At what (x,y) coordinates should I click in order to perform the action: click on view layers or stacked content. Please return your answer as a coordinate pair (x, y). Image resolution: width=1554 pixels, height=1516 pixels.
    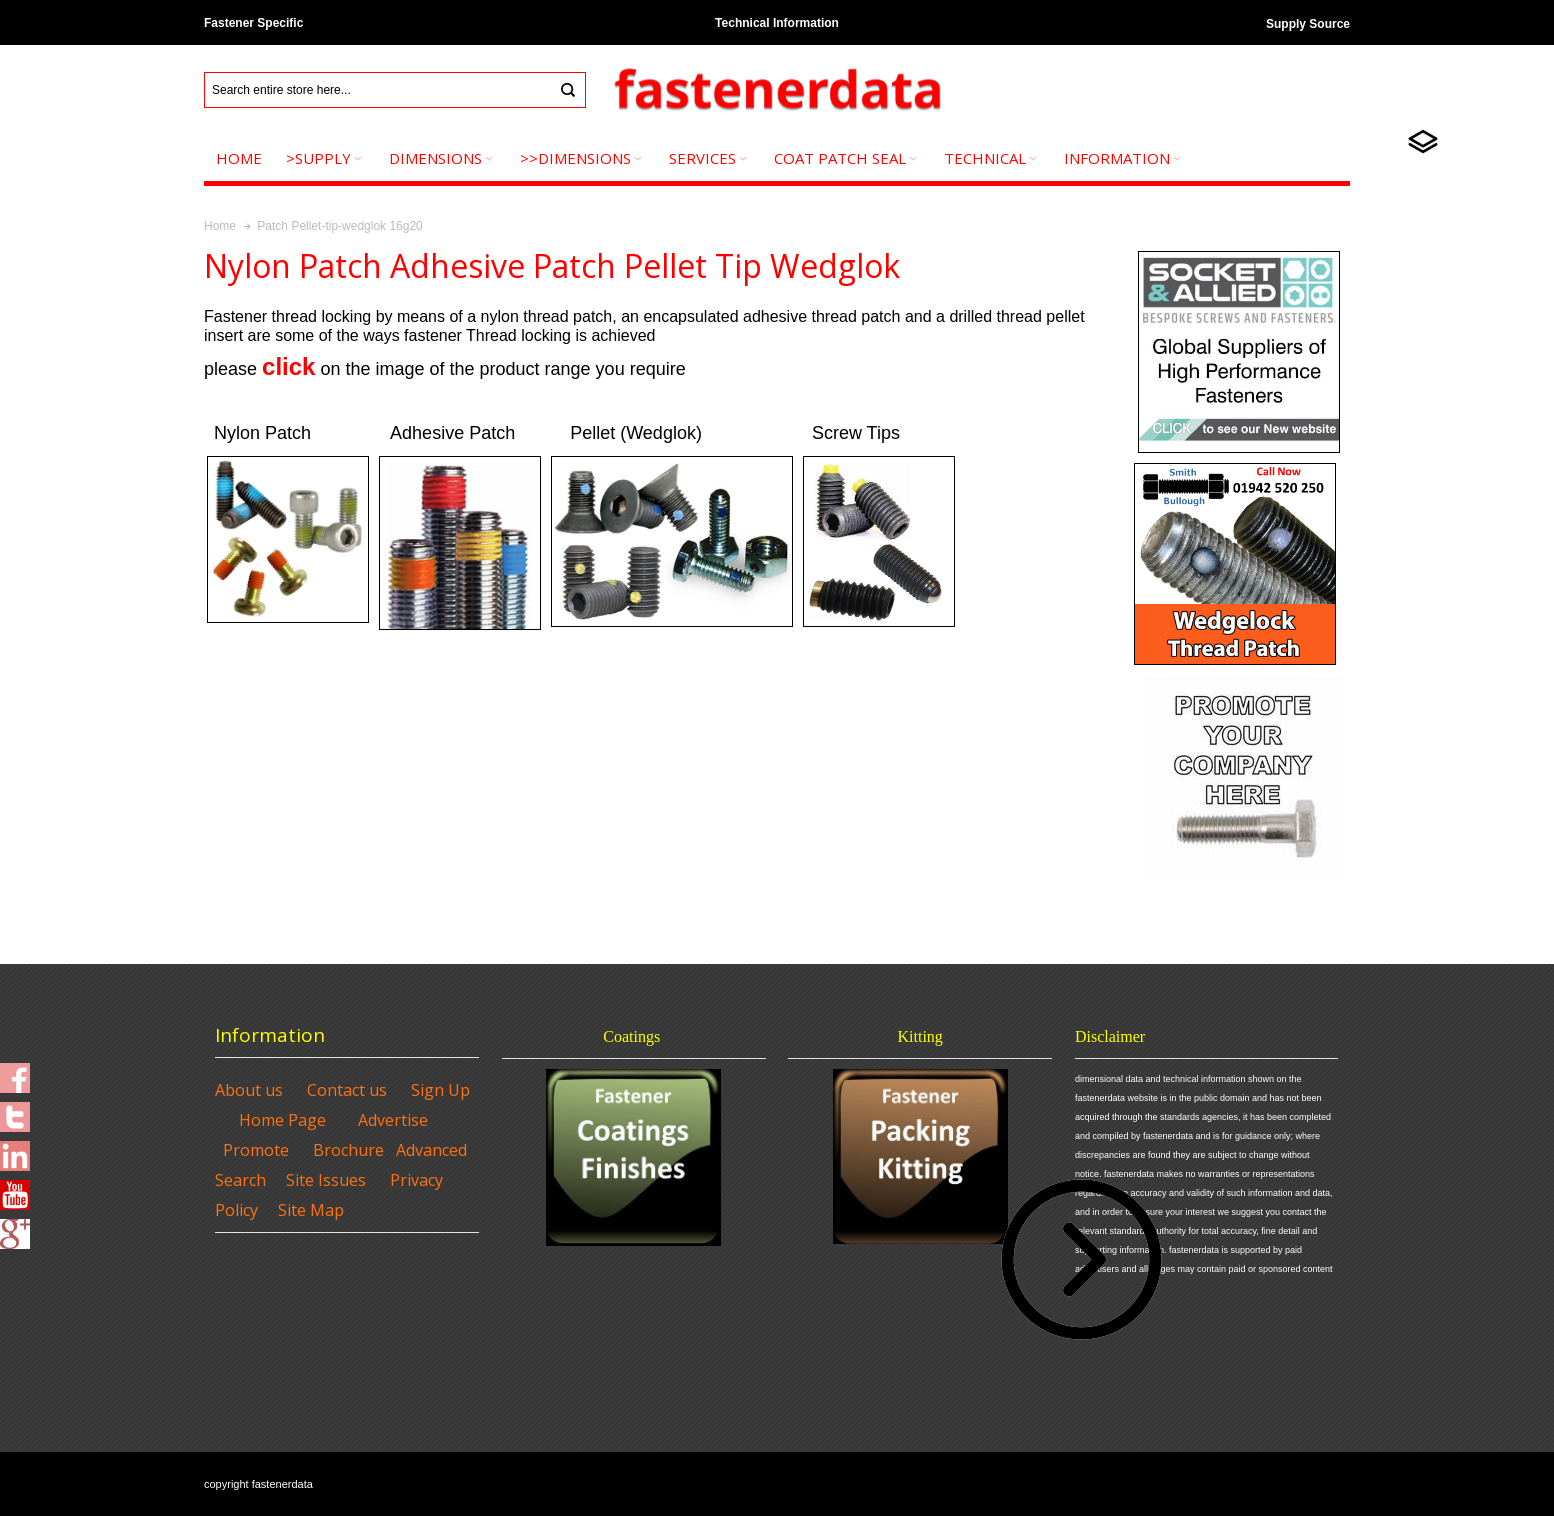
    Looking at the image, I should click on (1423, 142).